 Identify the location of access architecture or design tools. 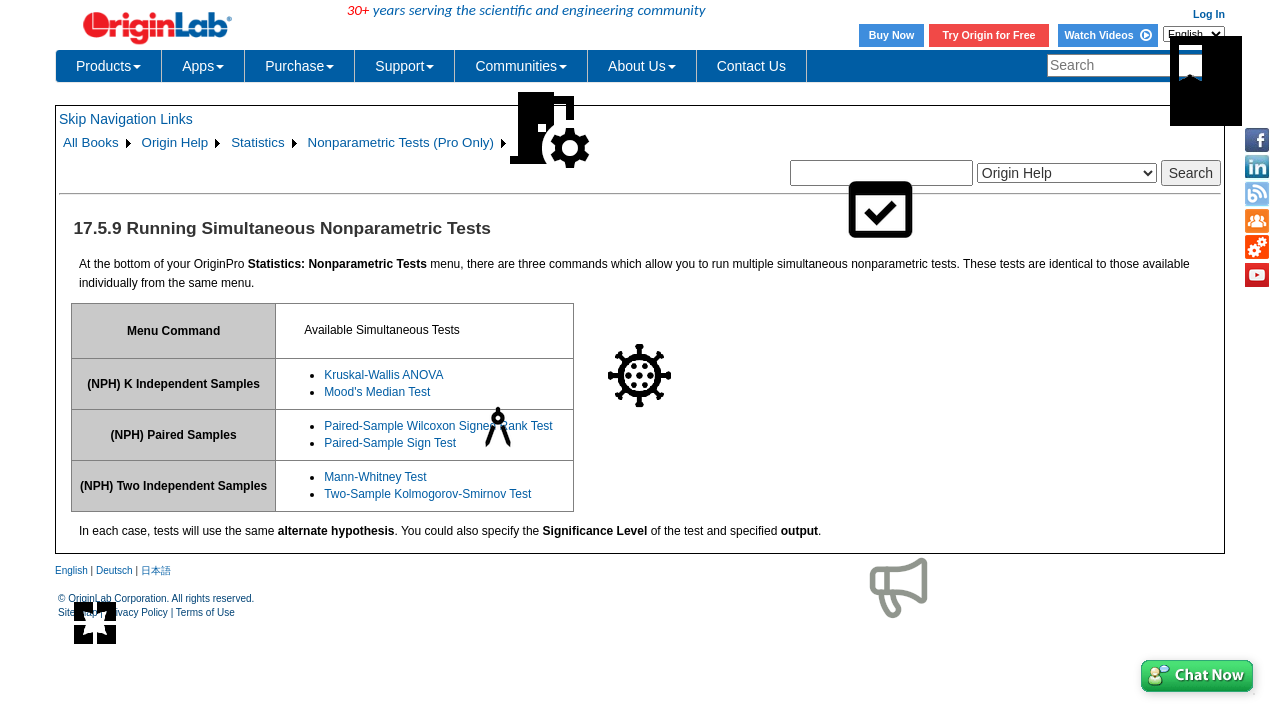
(498, 427).